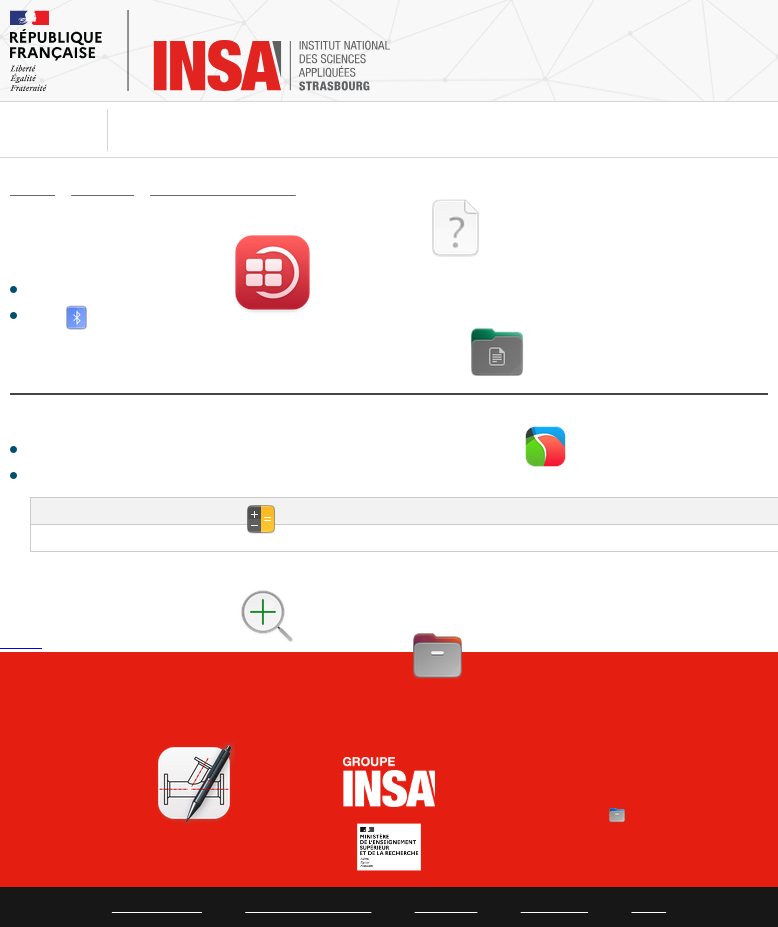  Describe the element at coordinates (266, 615) in the screenshot. I see `zoom to fit content within the visible area` at that location.